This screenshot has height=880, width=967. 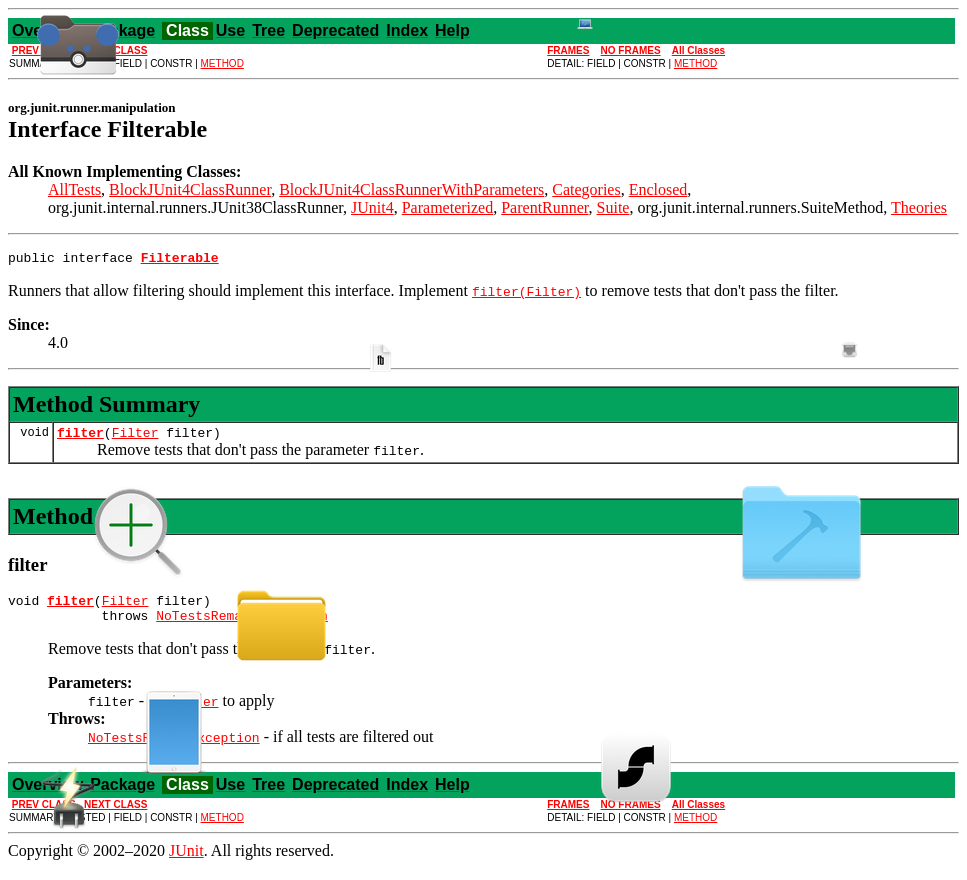 What do you see at coordinates (585, 24) in the screenshot?
I see `represents an apple ibook g4 laptop device` at bounding box center [585, 24].